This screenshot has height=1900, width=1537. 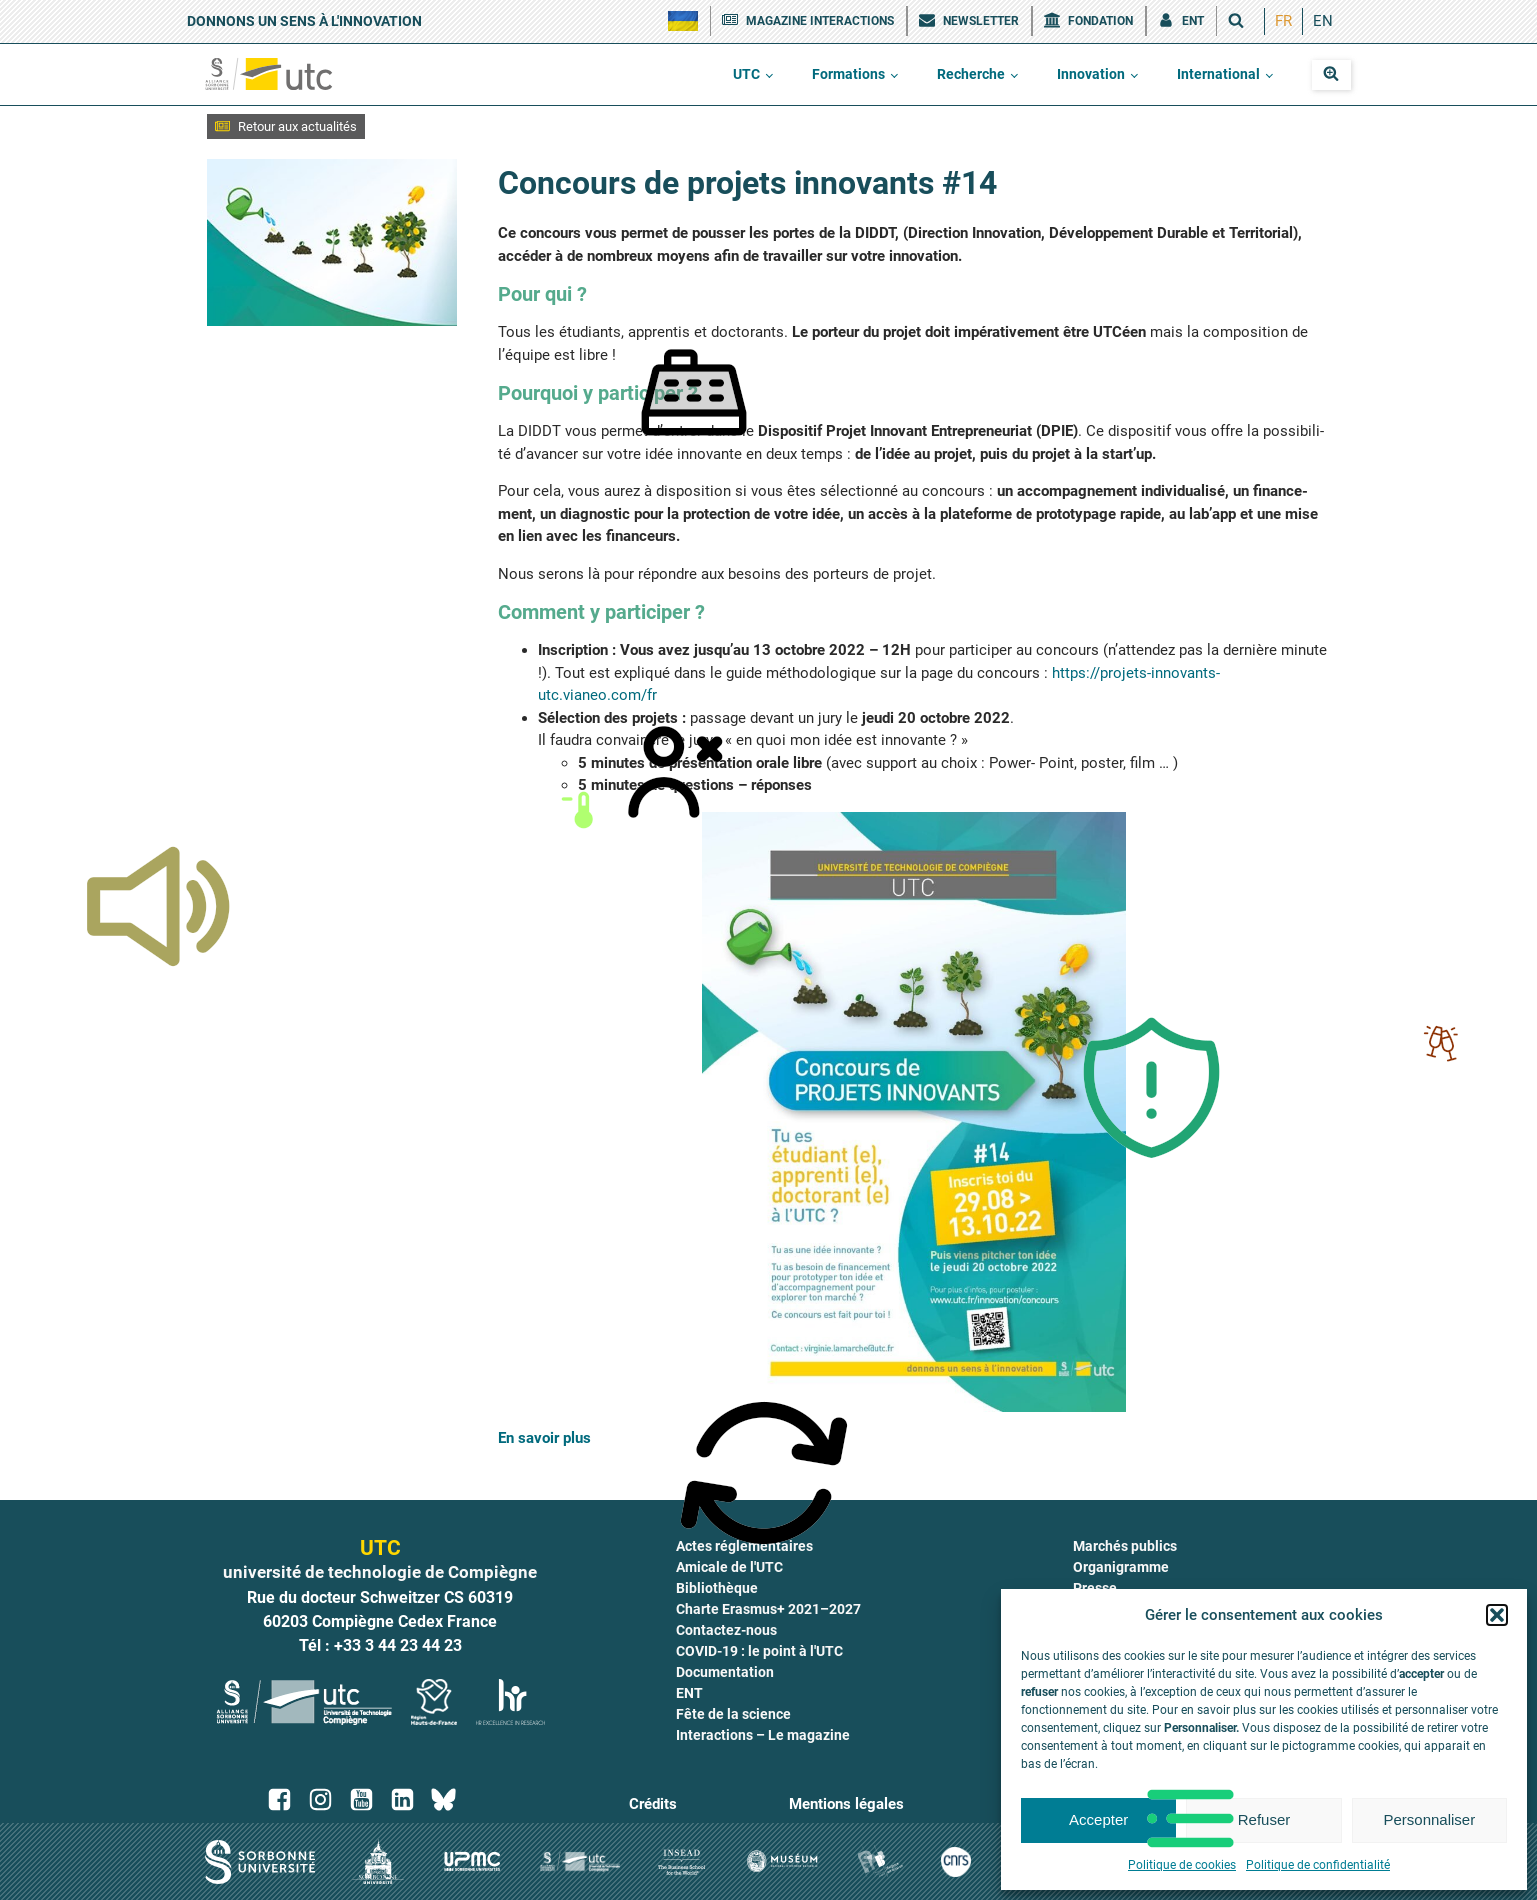 I want to click on security warning or alert detected, so click(x=1151, y=1087).